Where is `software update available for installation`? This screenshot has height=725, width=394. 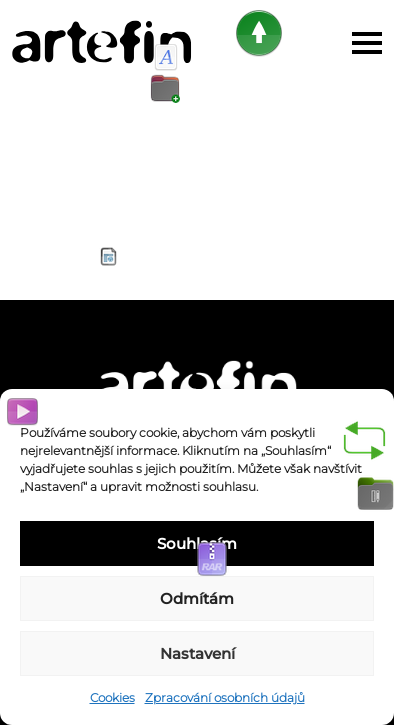
software update available for installation is located at coordinates (259, 33).